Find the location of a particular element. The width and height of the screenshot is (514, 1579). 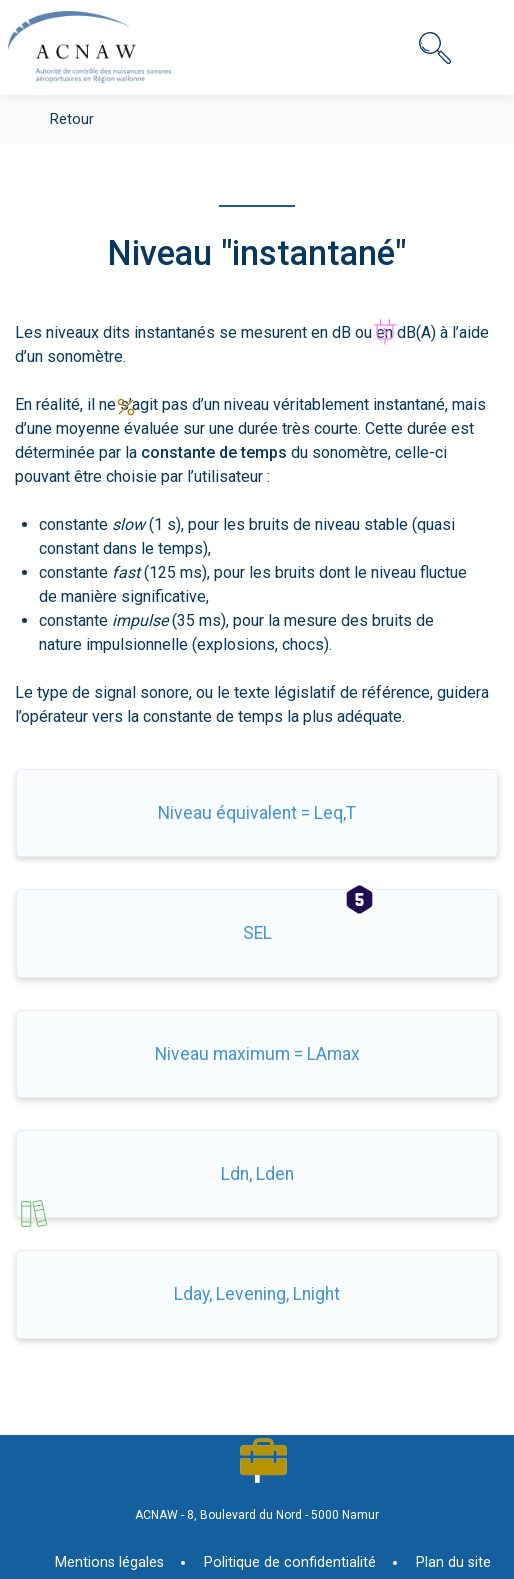

step 5 in a multi-step process is located at coordinates (359, 899).